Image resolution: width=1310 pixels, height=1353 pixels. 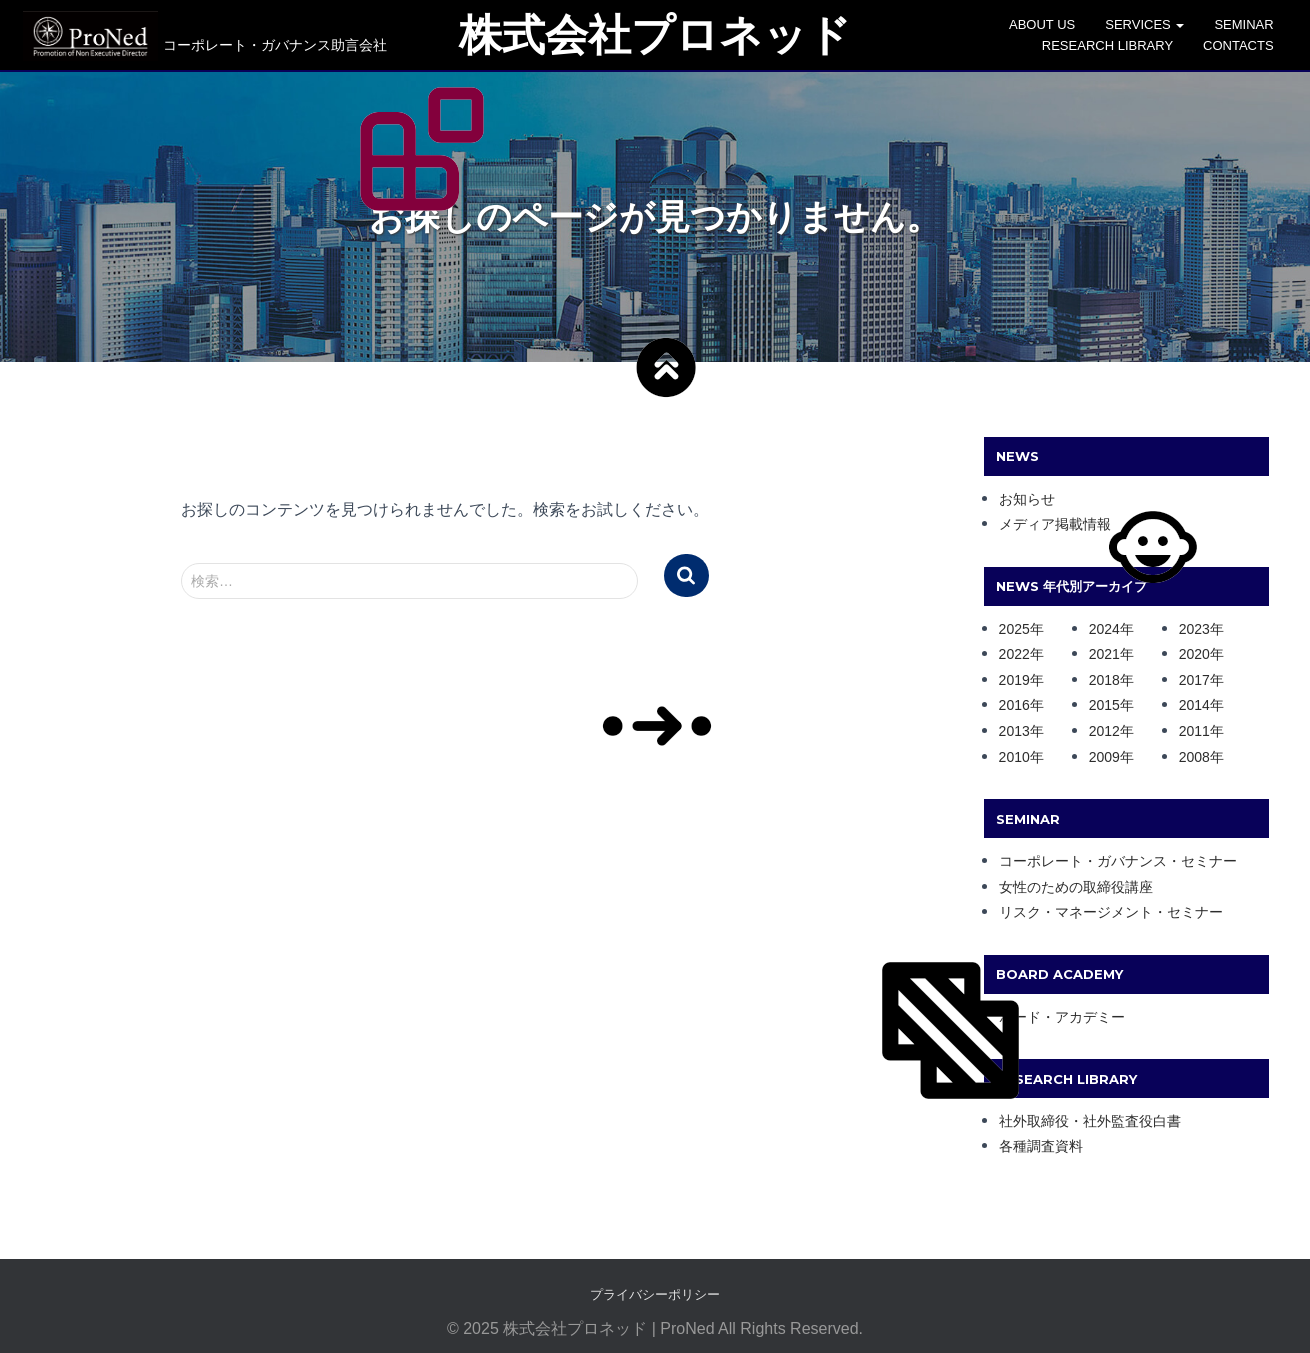 What do you see at coordinates (666, 367) in the screenshot?
I see `scroll to top of page` at bounding box center [666, 367].